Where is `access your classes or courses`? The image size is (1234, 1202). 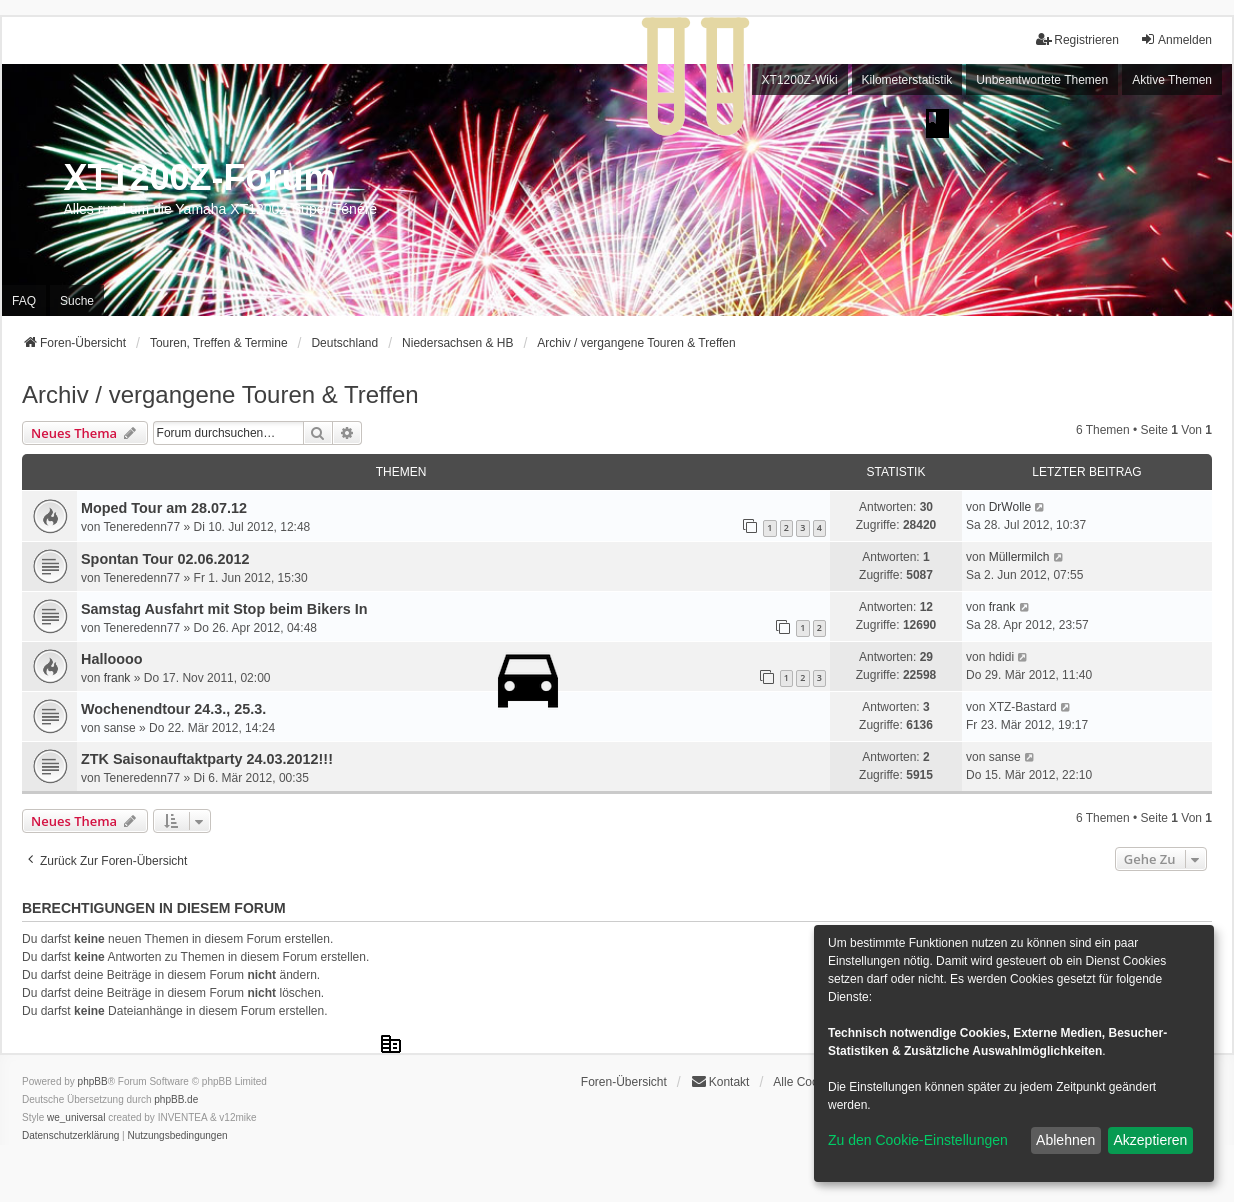
access your classes or courses is located at coordinates (937, 123).